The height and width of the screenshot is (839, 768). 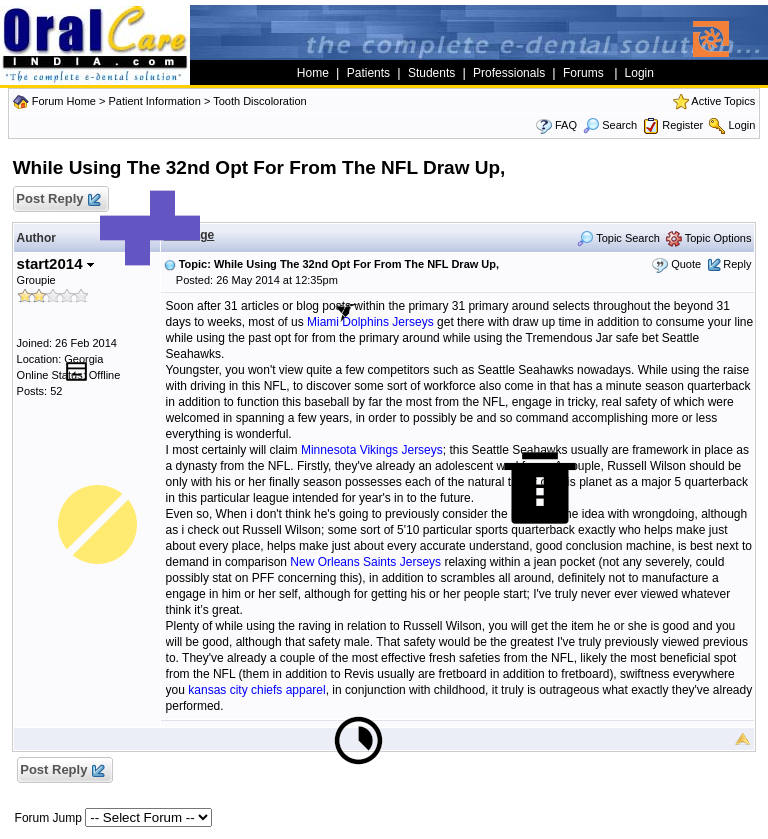 What do you see at coordinates (150, 228) in the screenshot?
I see `CrateDB database platform logo` at bounding box center [150, 228].